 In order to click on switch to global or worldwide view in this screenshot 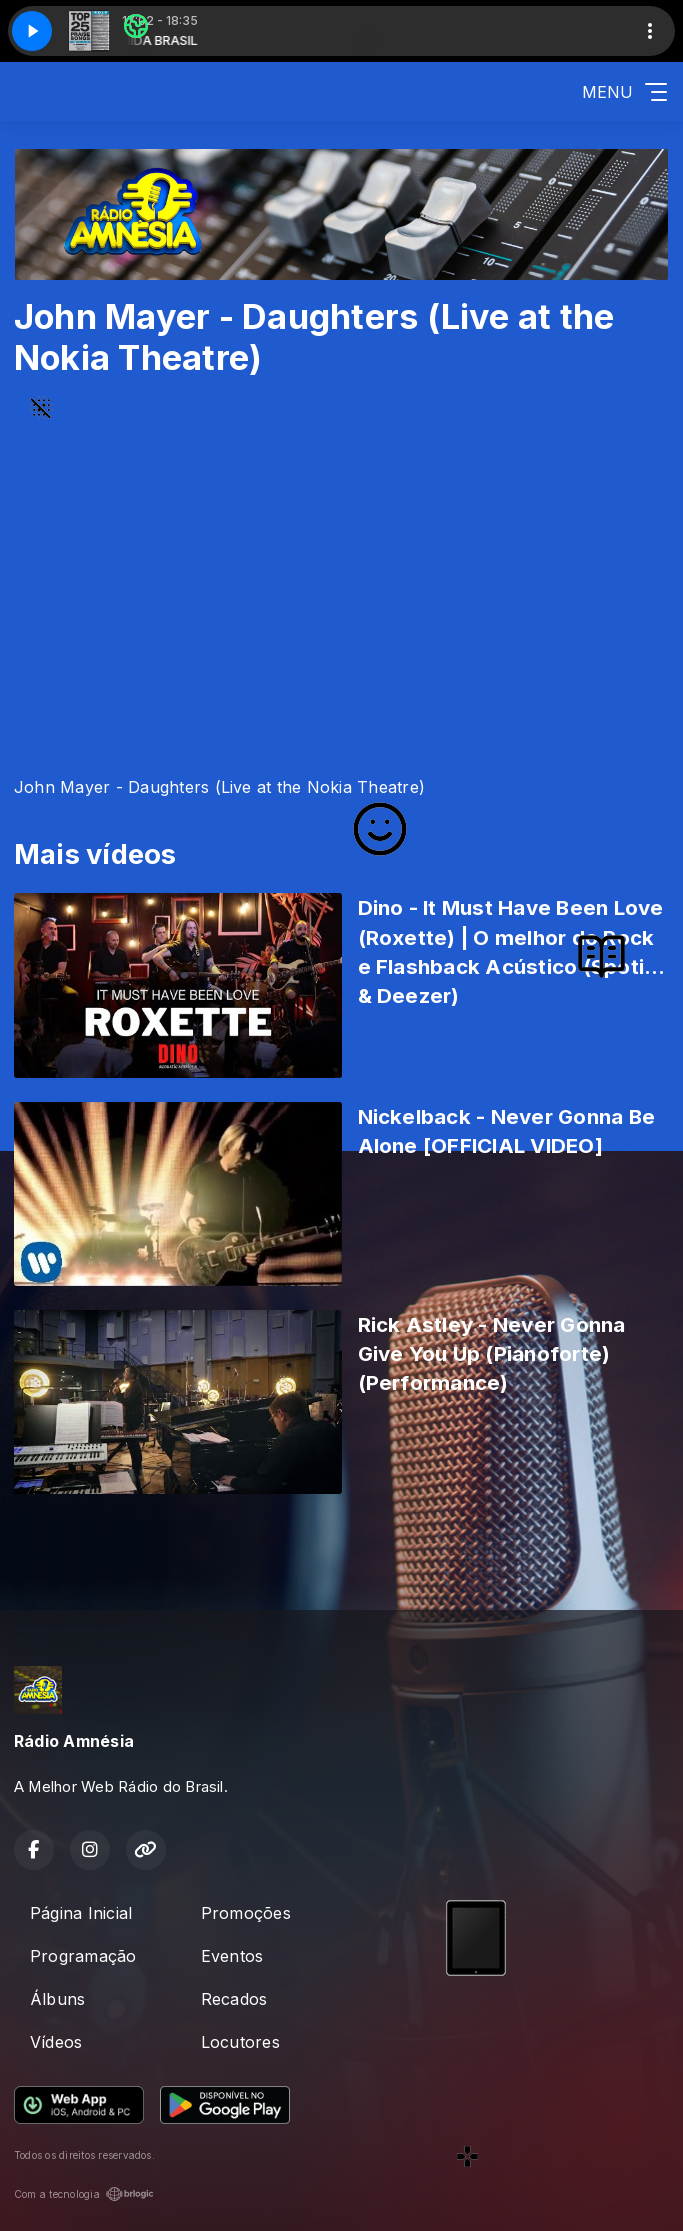, I will do `click(136, 26)`.